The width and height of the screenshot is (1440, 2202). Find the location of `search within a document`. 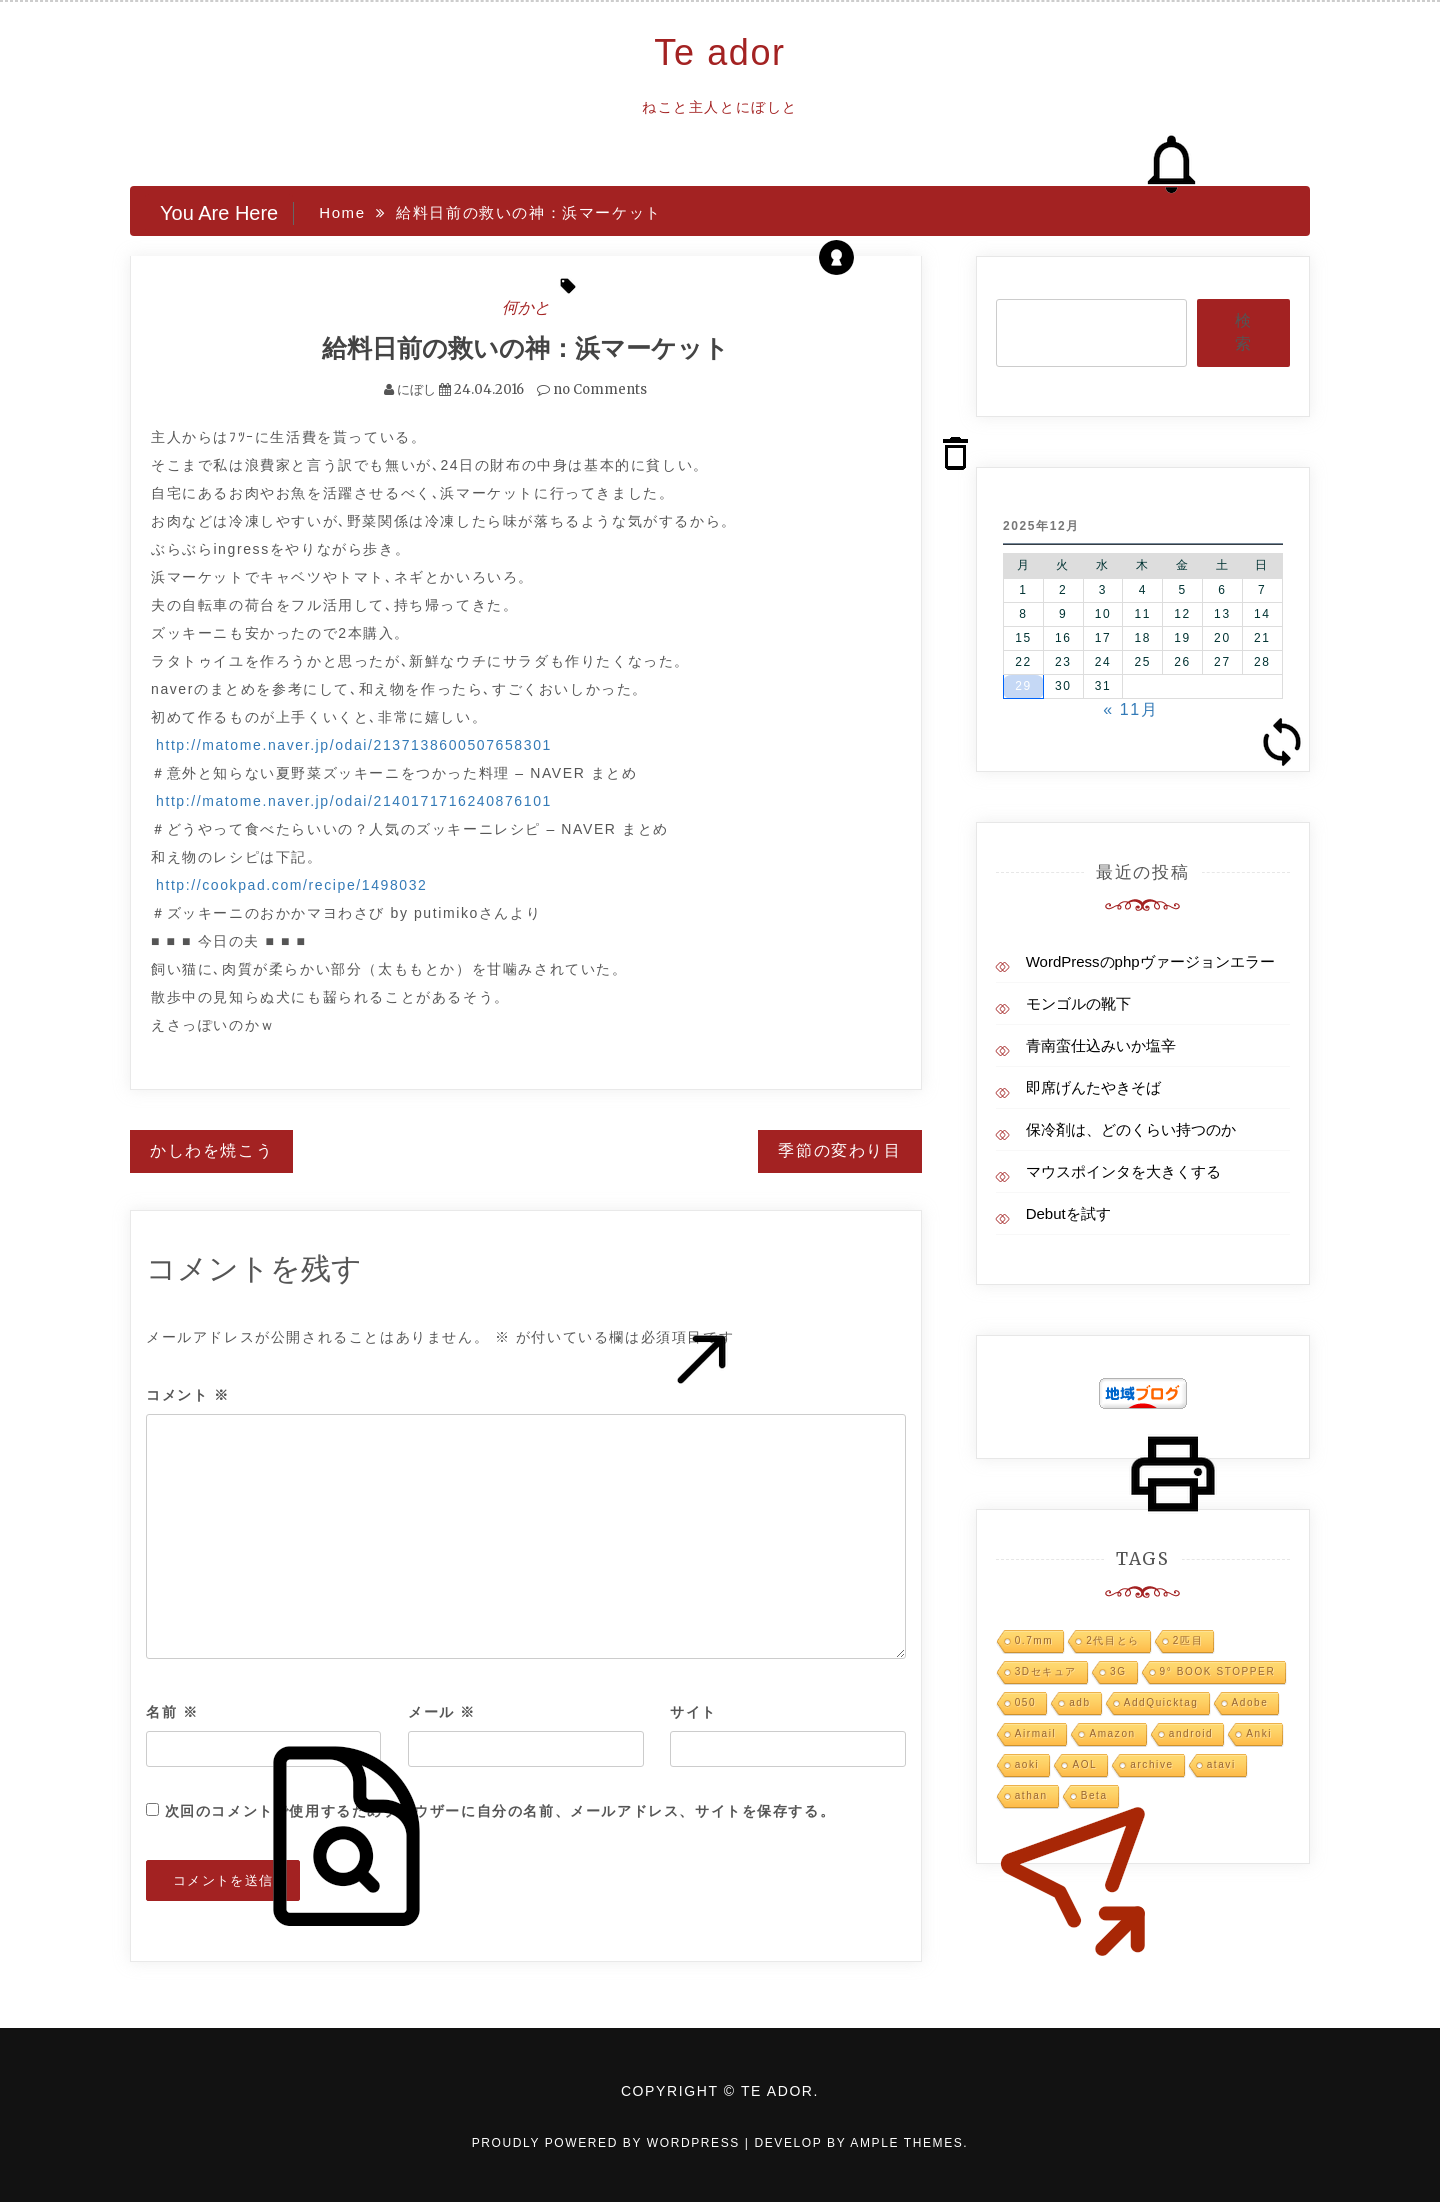

search within a document is located at coordinates (346, 1839).